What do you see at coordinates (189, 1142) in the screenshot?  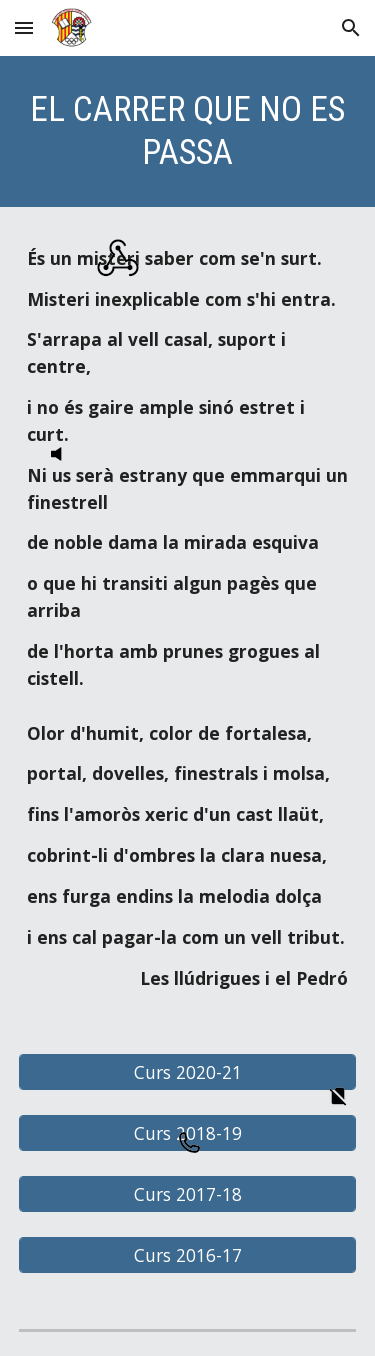 I see `make a phone call` at bounding box center [189, 1142].